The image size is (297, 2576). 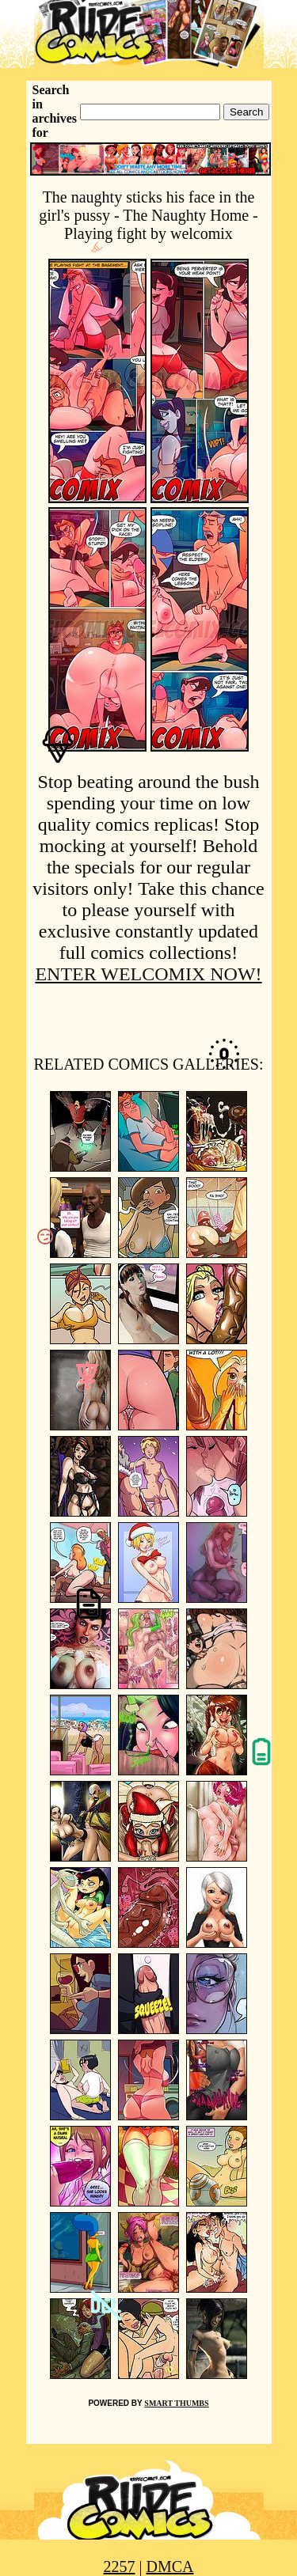 What do you see at coordinates (87, 1375) in the screenshot?
I see `access disc golf course information` at bounding box center [87, 1375].